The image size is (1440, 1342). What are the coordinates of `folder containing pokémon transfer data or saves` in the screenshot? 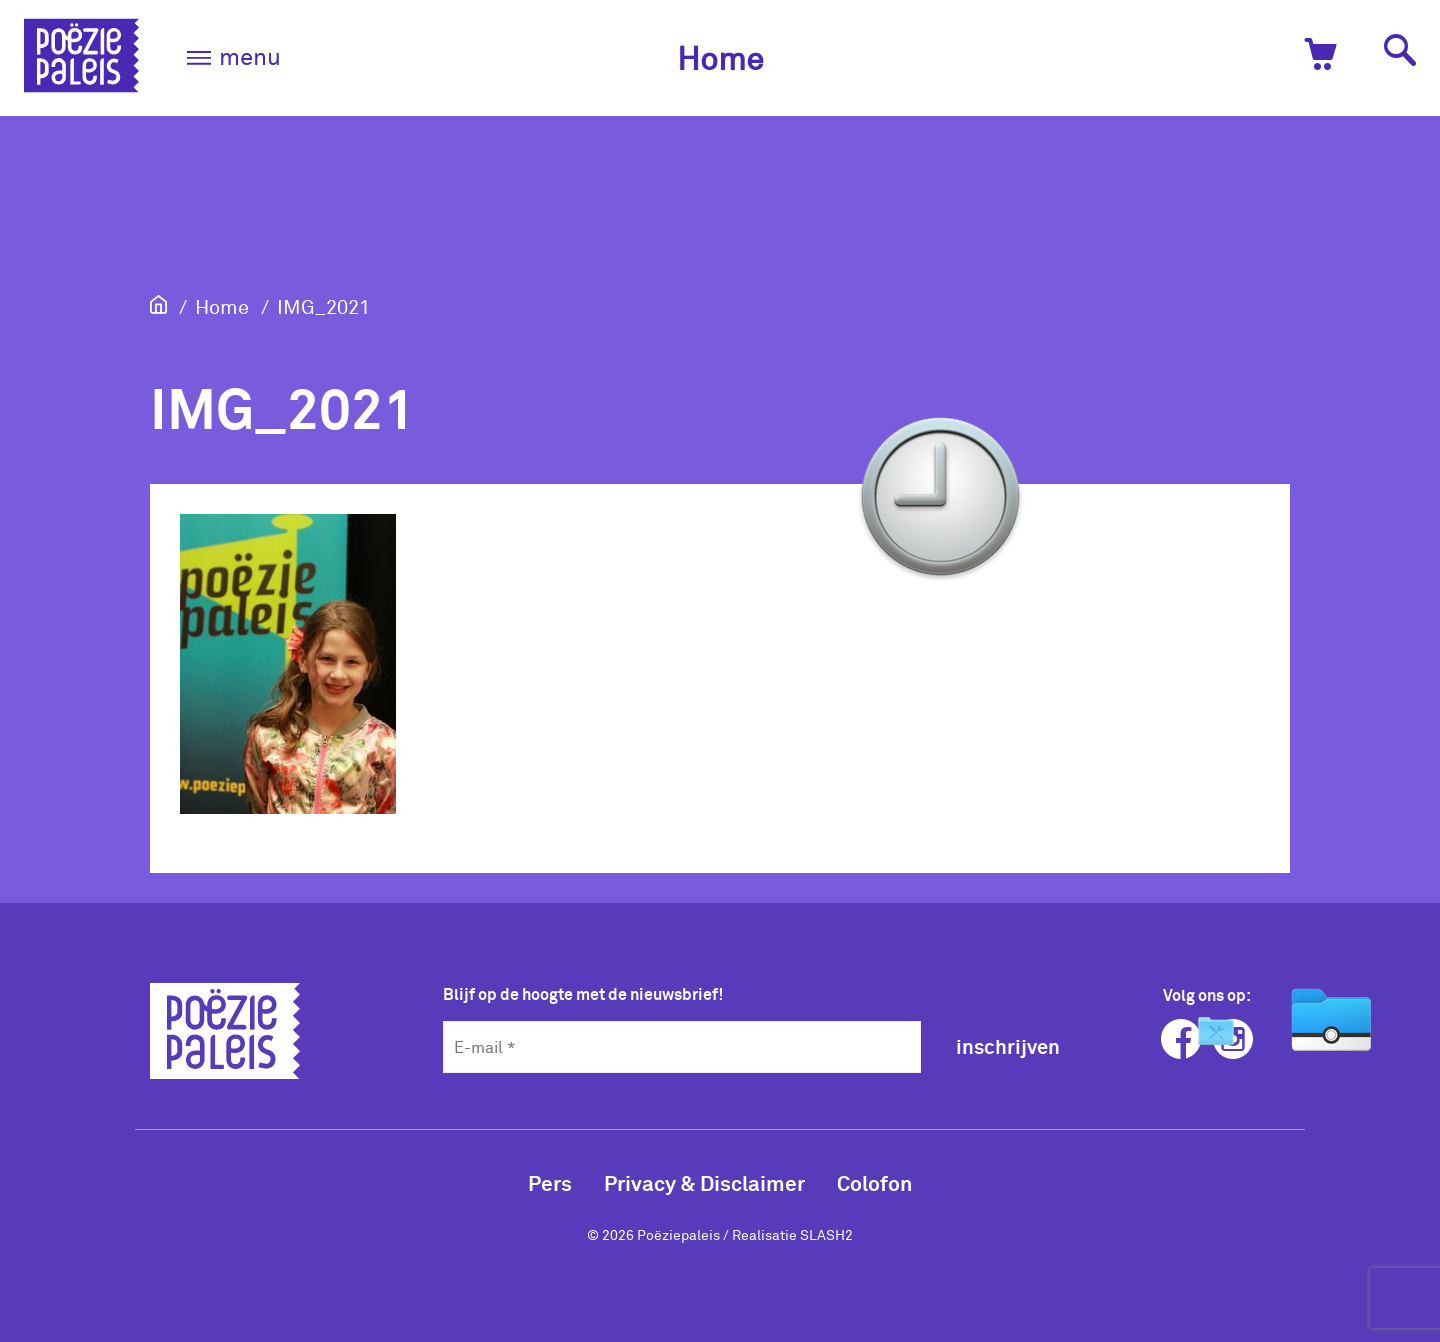 It's located at (1331, 1022).